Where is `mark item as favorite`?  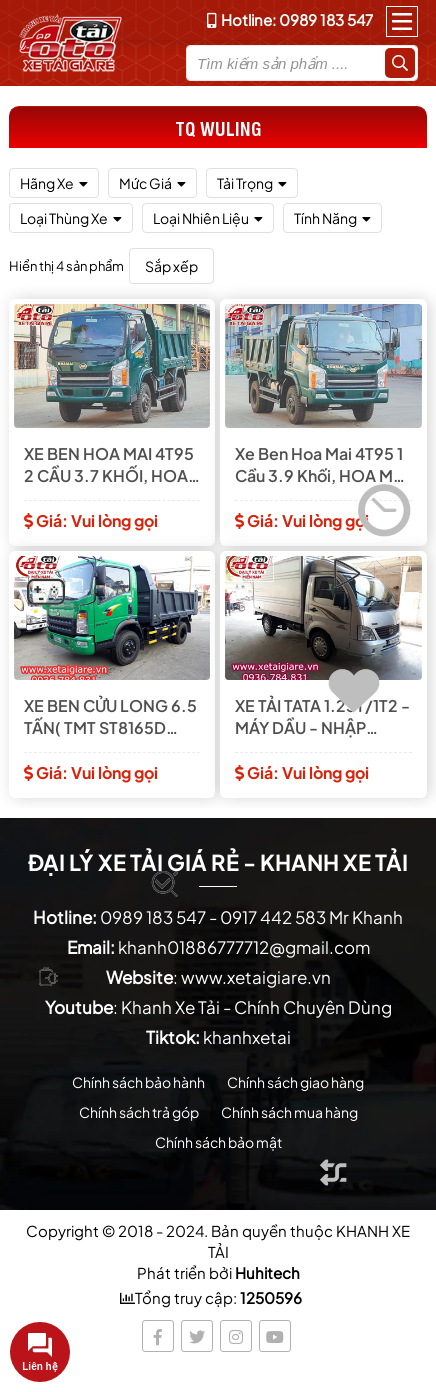 mark item as favorite is located at coordinates (354, 691).